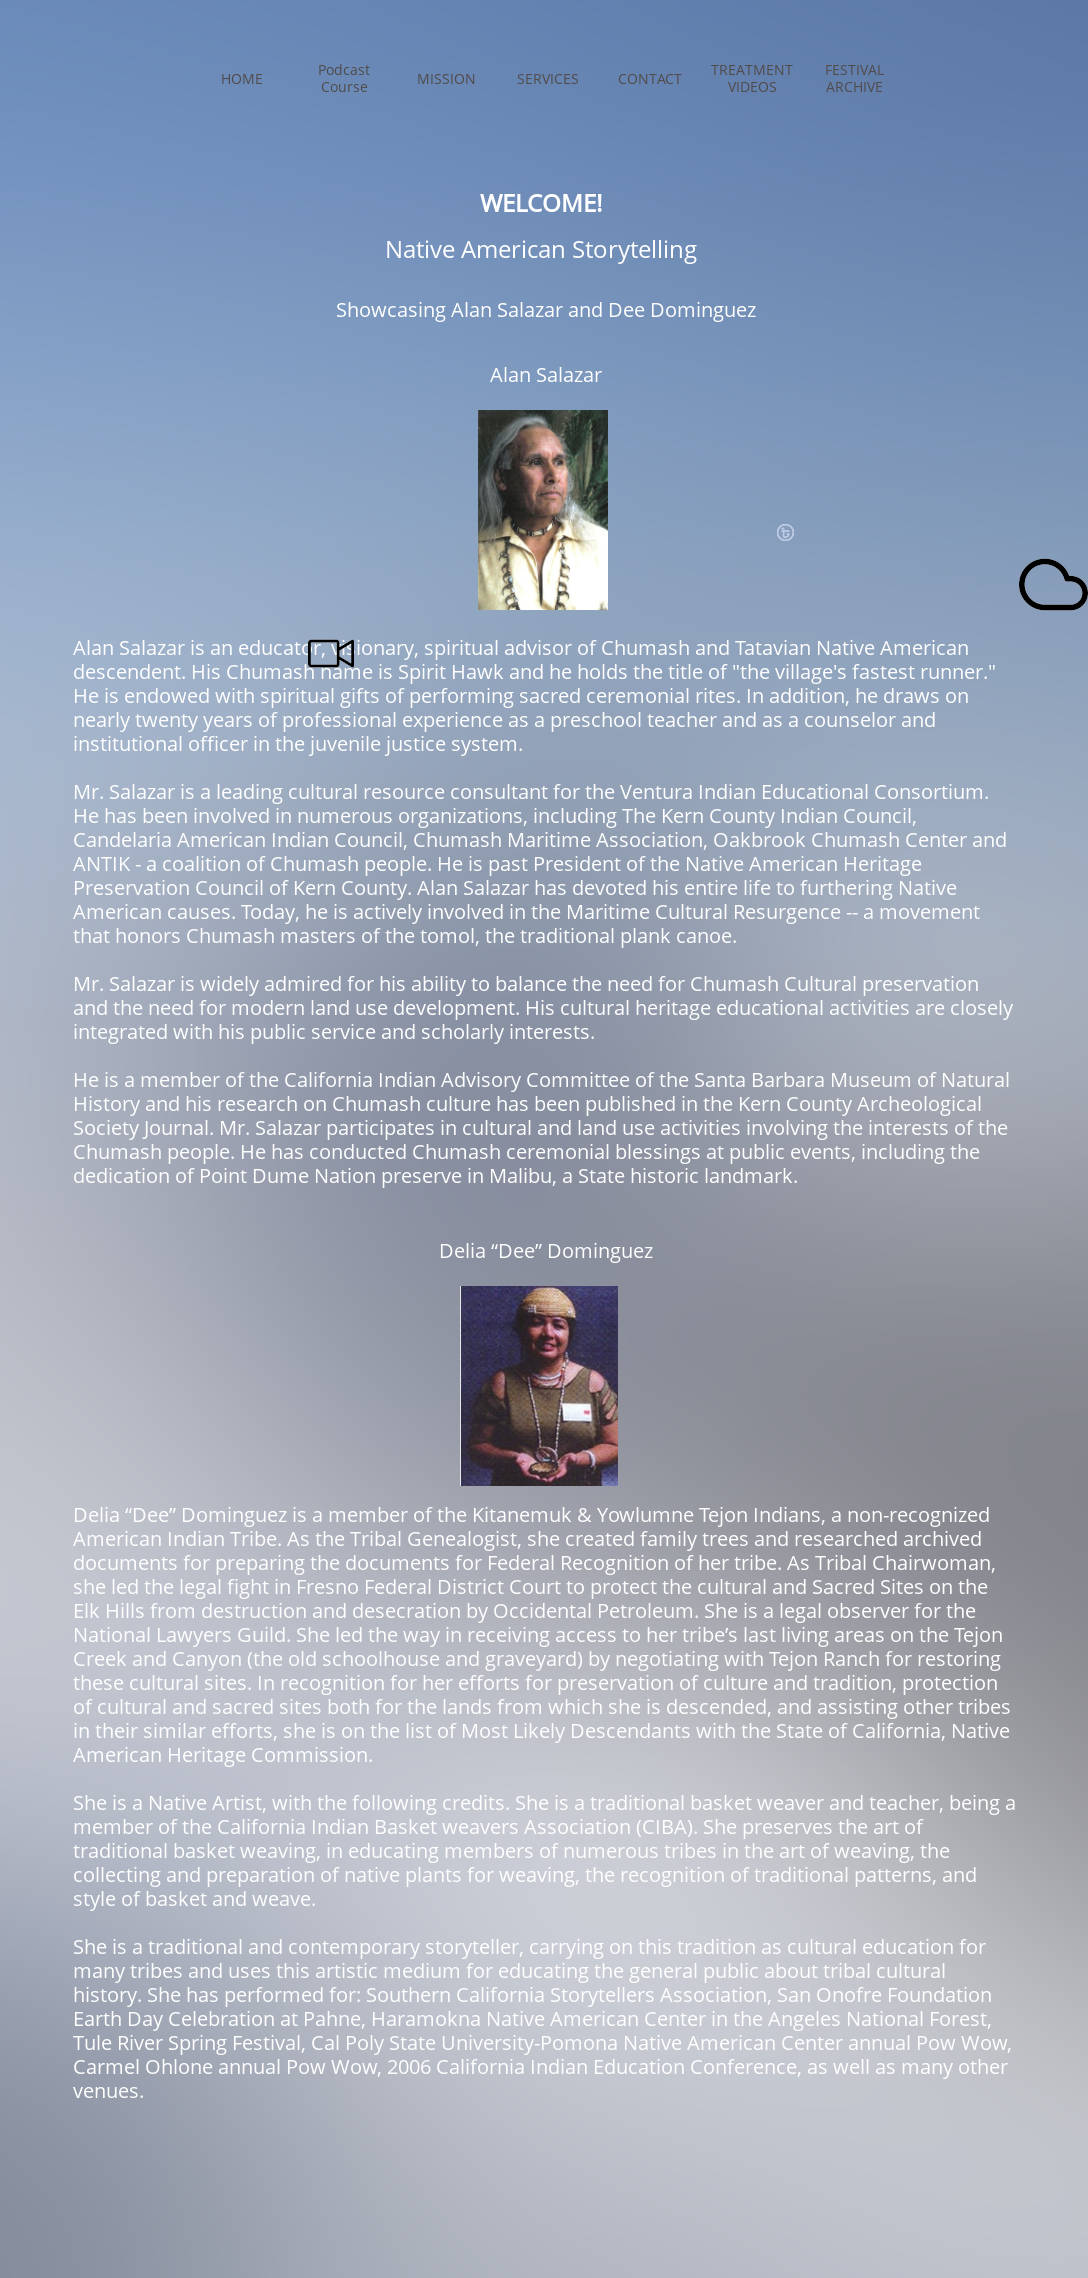 This screenshot has width=1088, height=2278. I want to click on view amount in bangladeshi taka, so click(785, 532).